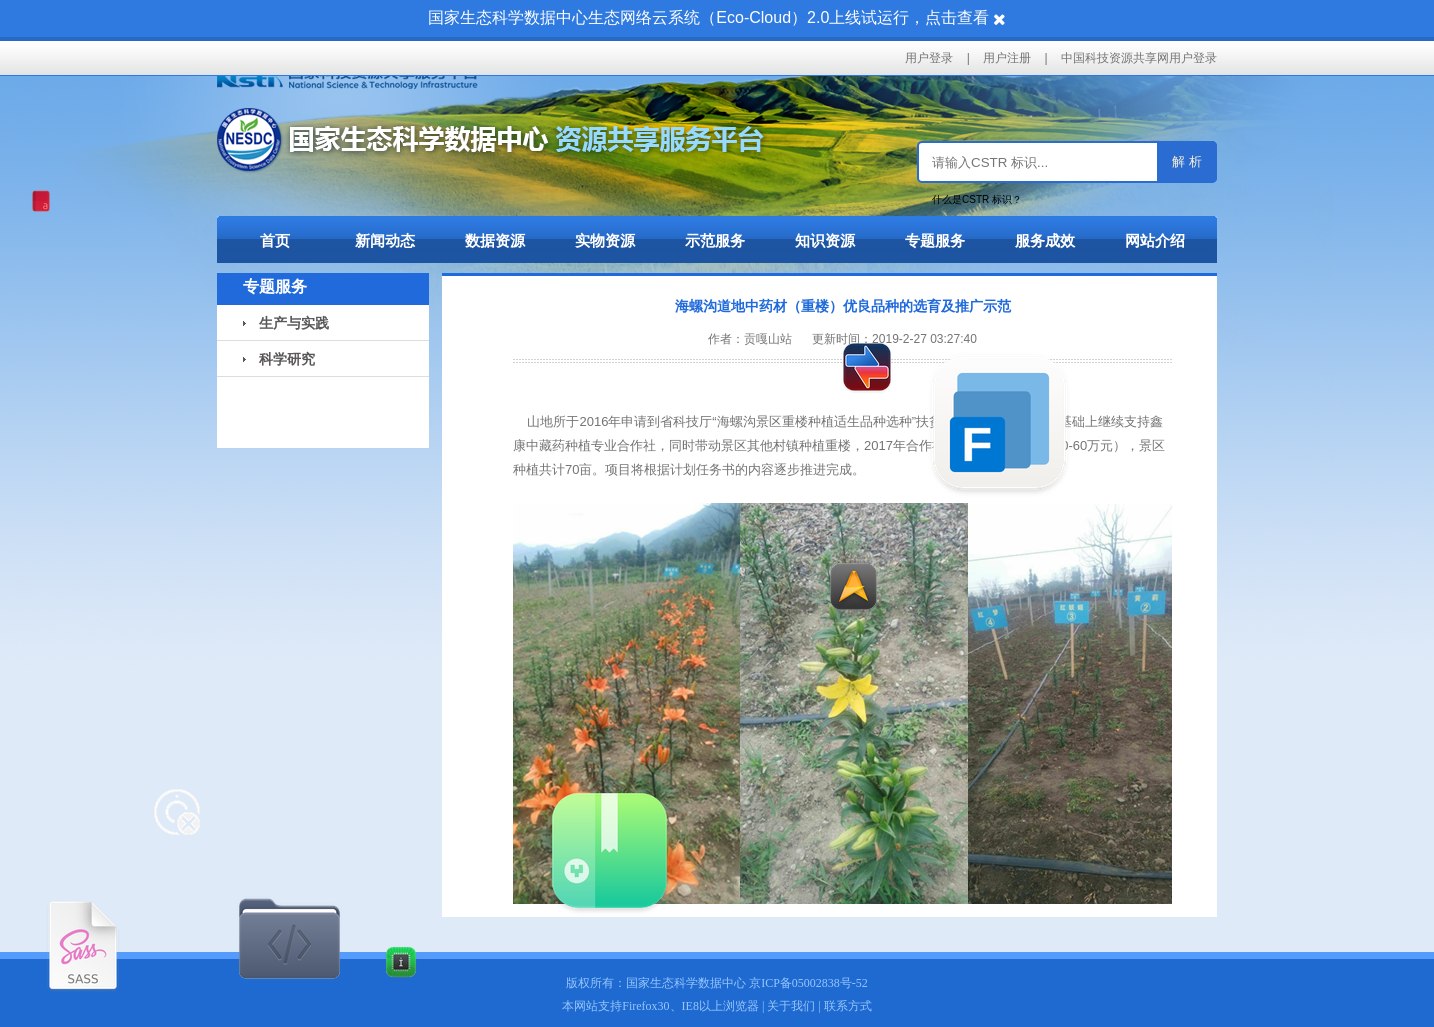 The image size is (1434, 1027). I want to click on camera is currently disabled or blocked, so click(177, 812).